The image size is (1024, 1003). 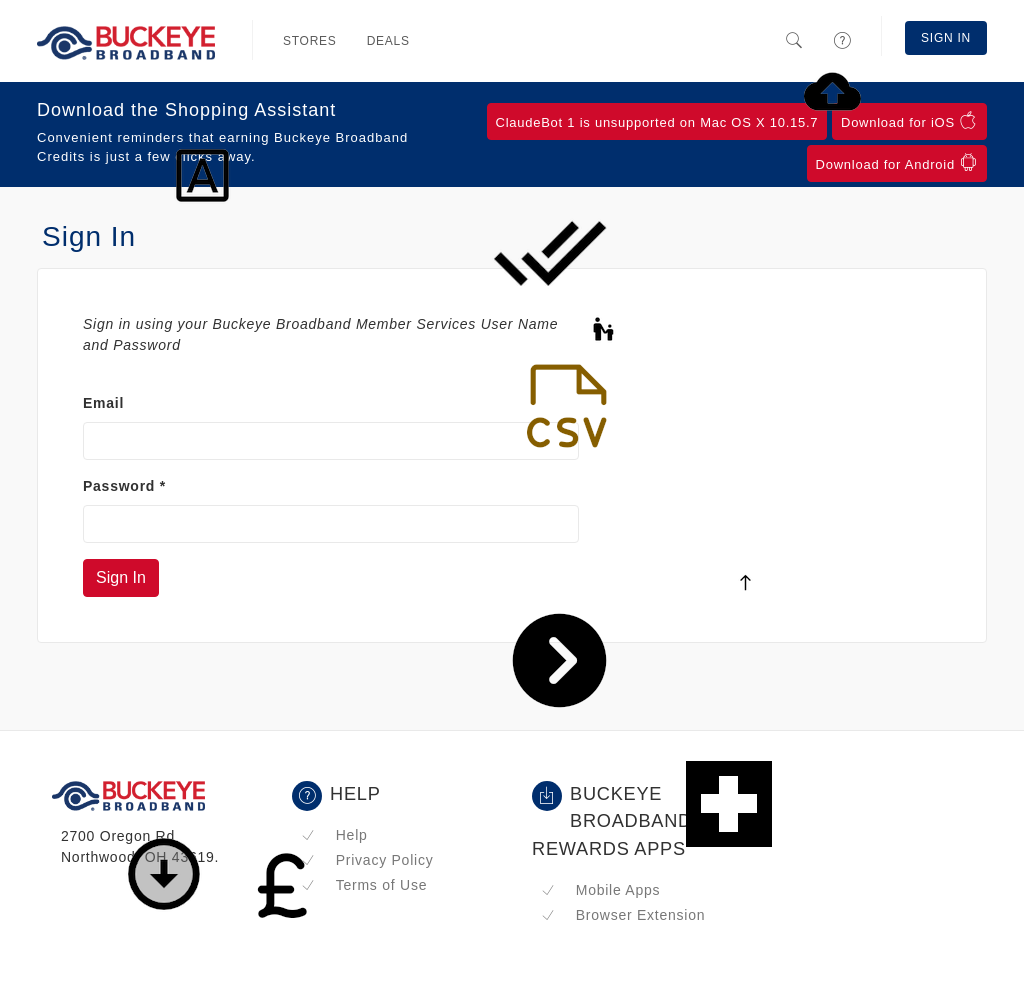 I want to click on indicates child supervision required, so click(x=604, y=329).